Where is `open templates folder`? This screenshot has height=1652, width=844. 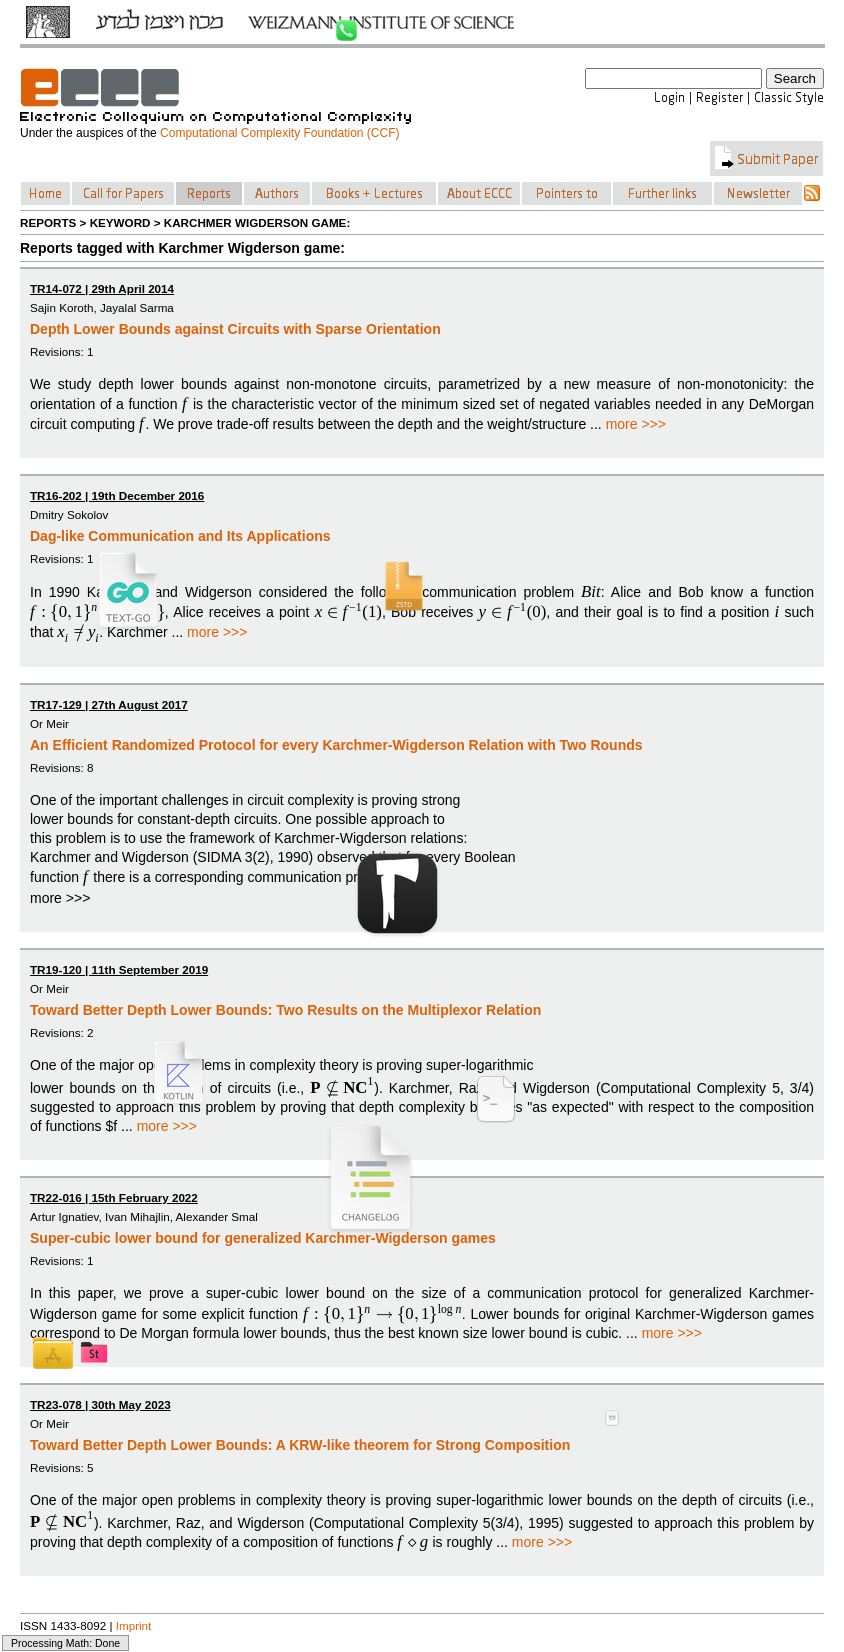 open templates folder is located at coordinates (53, 1353).